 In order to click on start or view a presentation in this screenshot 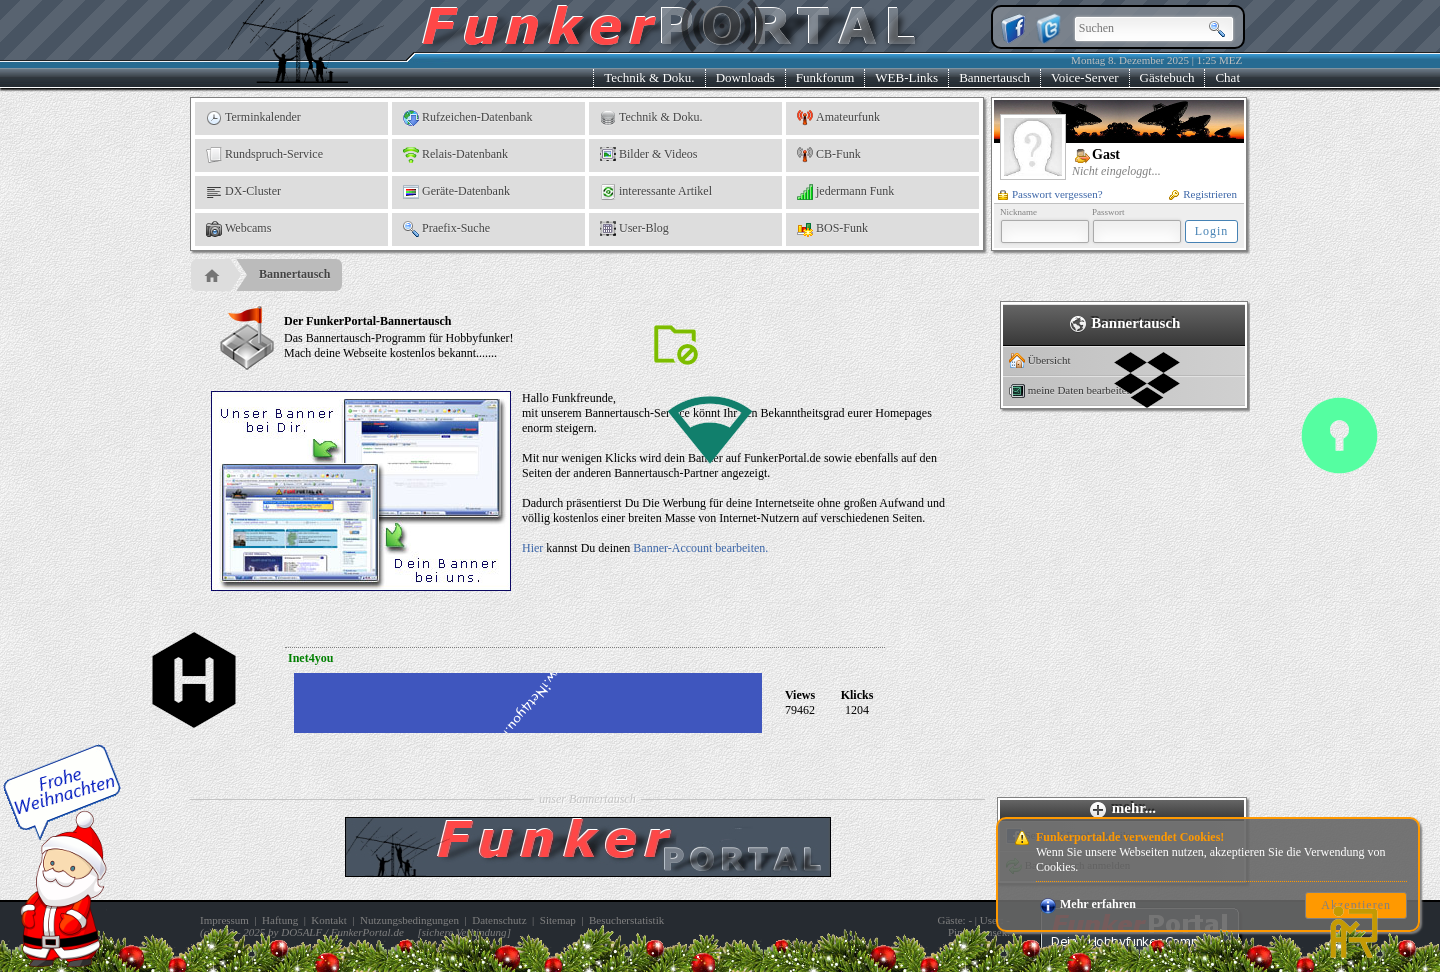, I will do `click(1354, 932)`.